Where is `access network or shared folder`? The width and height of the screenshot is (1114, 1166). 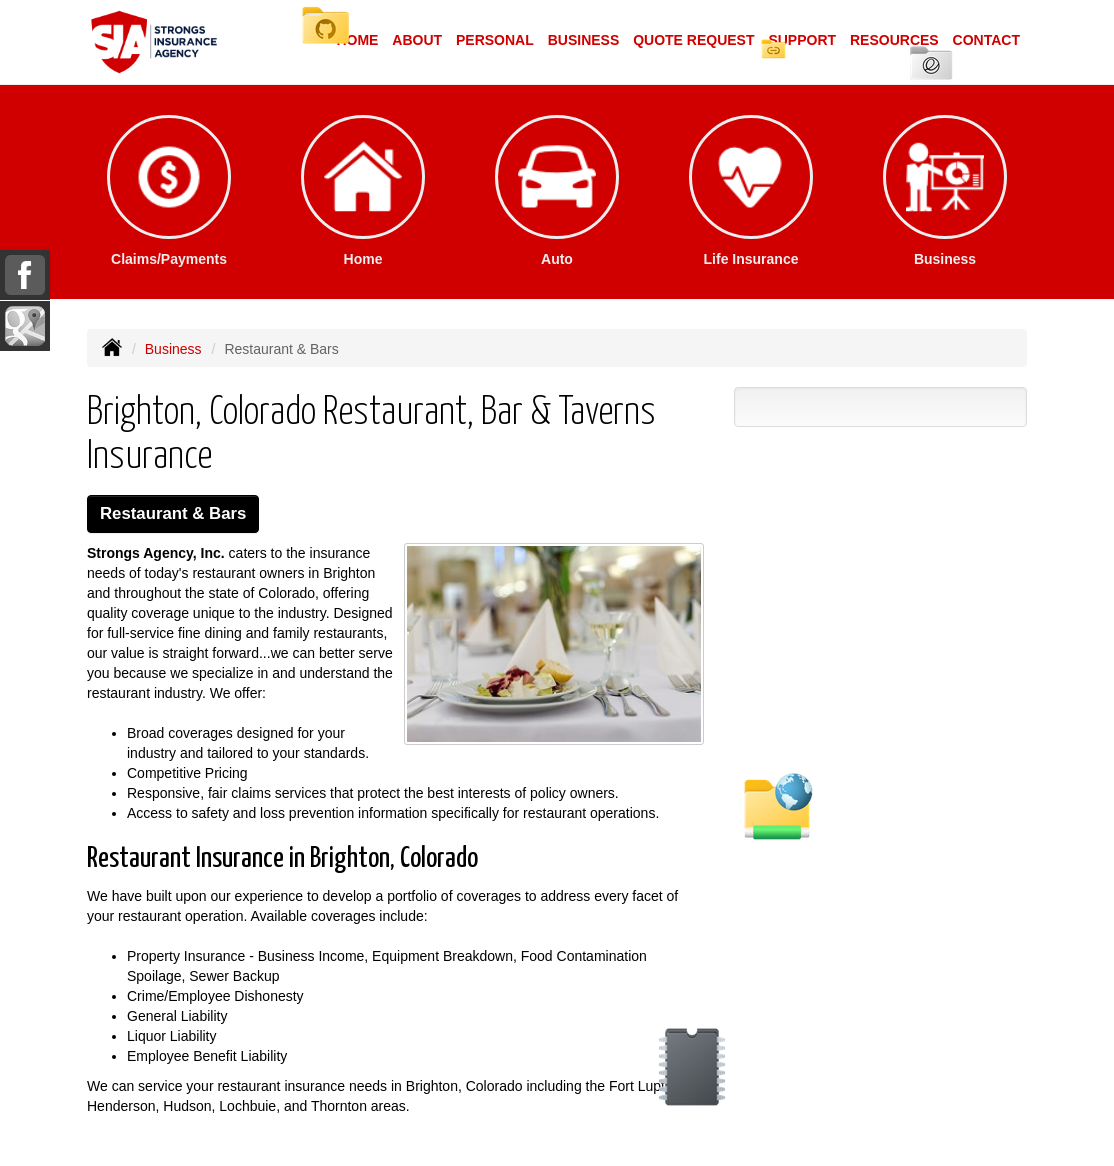 access network or shared folder is located at coordinates (777, 807).